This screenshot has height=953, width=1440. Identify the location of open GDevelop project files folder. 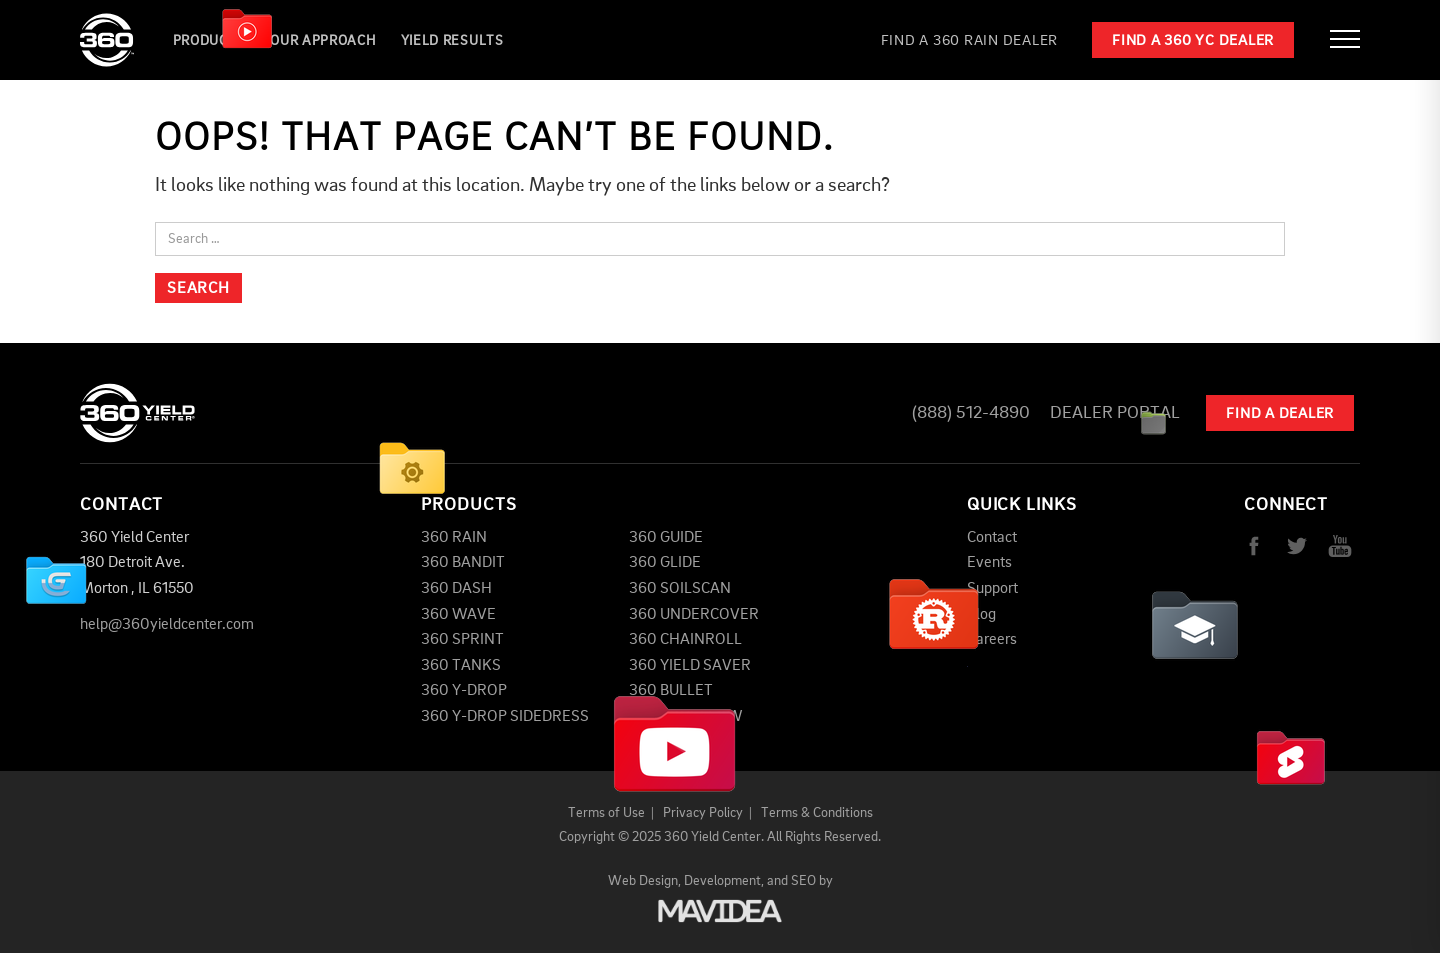
(56, 582).